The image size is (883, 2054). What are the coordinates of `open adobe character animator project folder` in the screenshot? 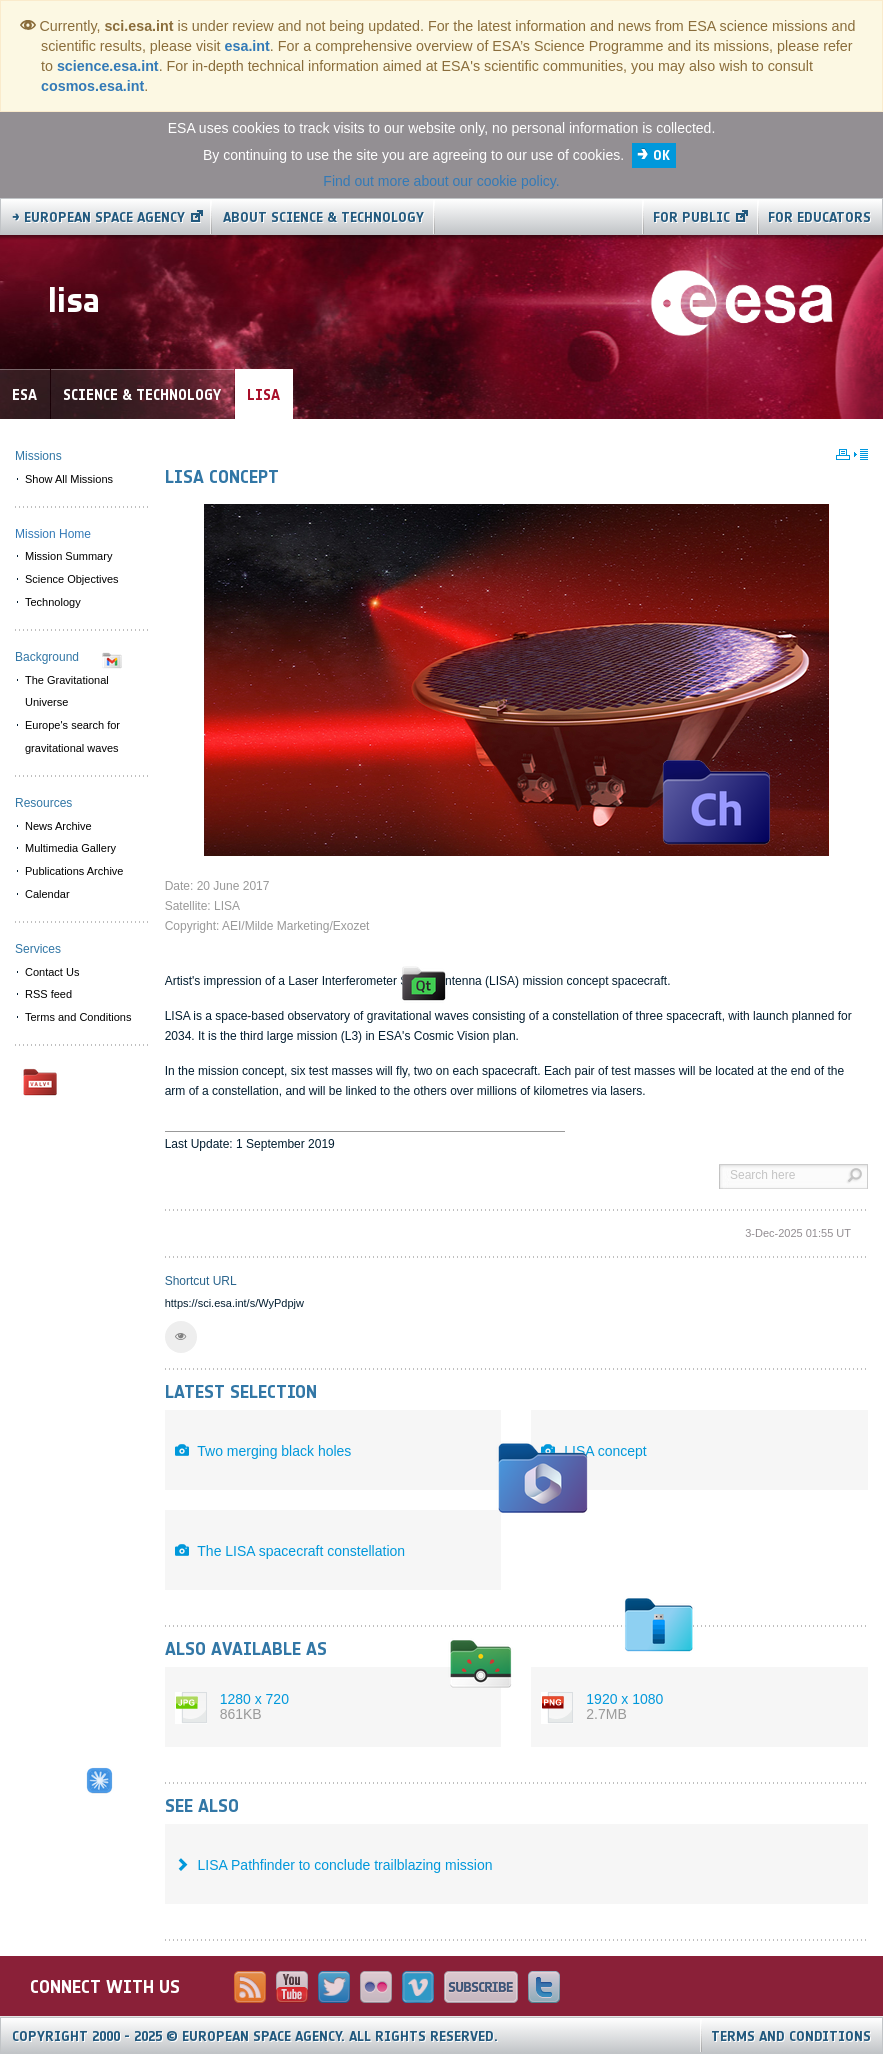 It's located at (716, 805).